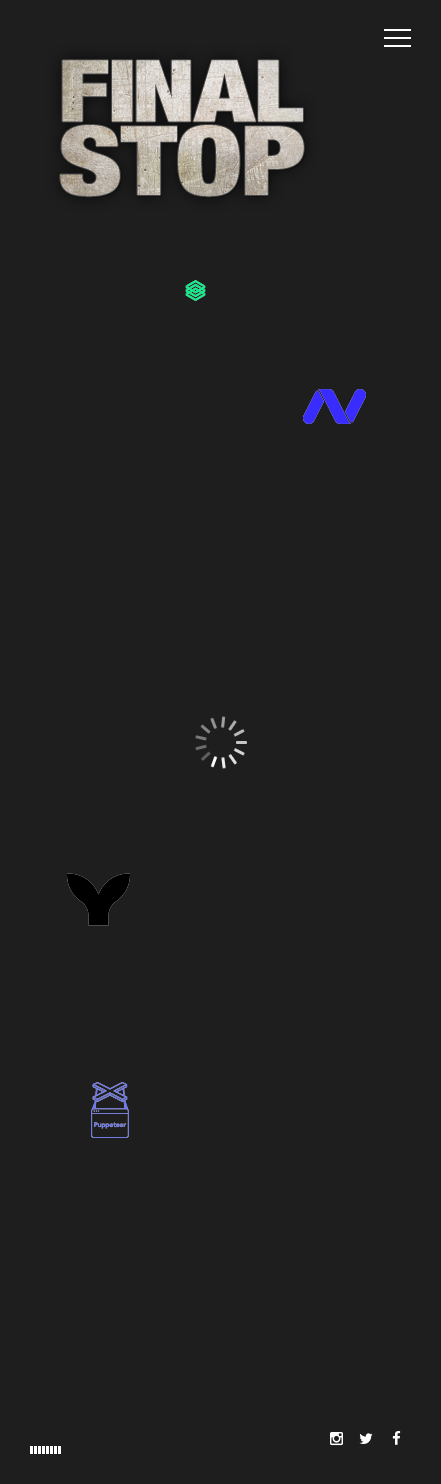 This screenshot has width=441, height=1484. What do you see at coordinates (110, 1110) in the screenshot?
I see `puppeteer browser automation library logo` at bounding box center [110, 1110].